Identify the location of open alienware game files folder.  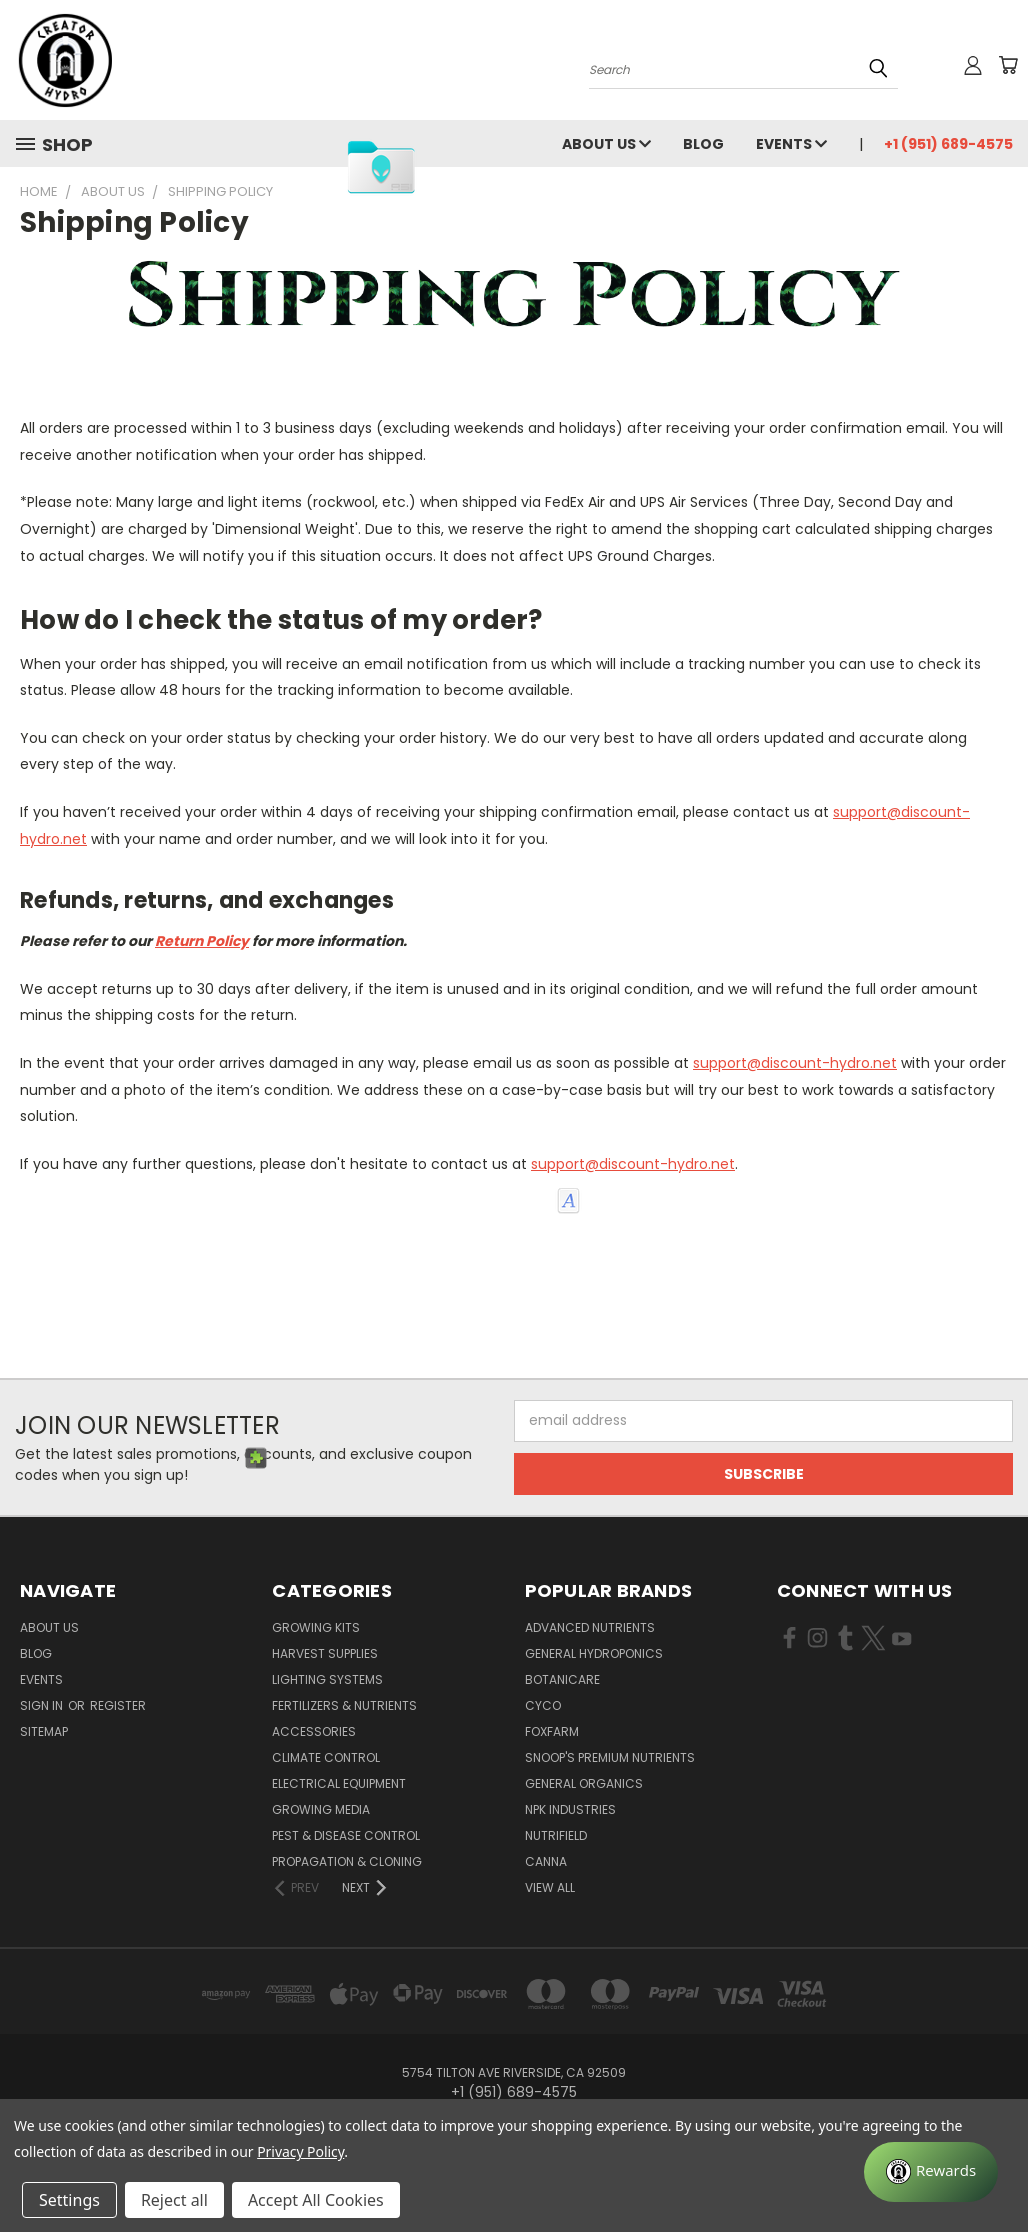
(381, 169).